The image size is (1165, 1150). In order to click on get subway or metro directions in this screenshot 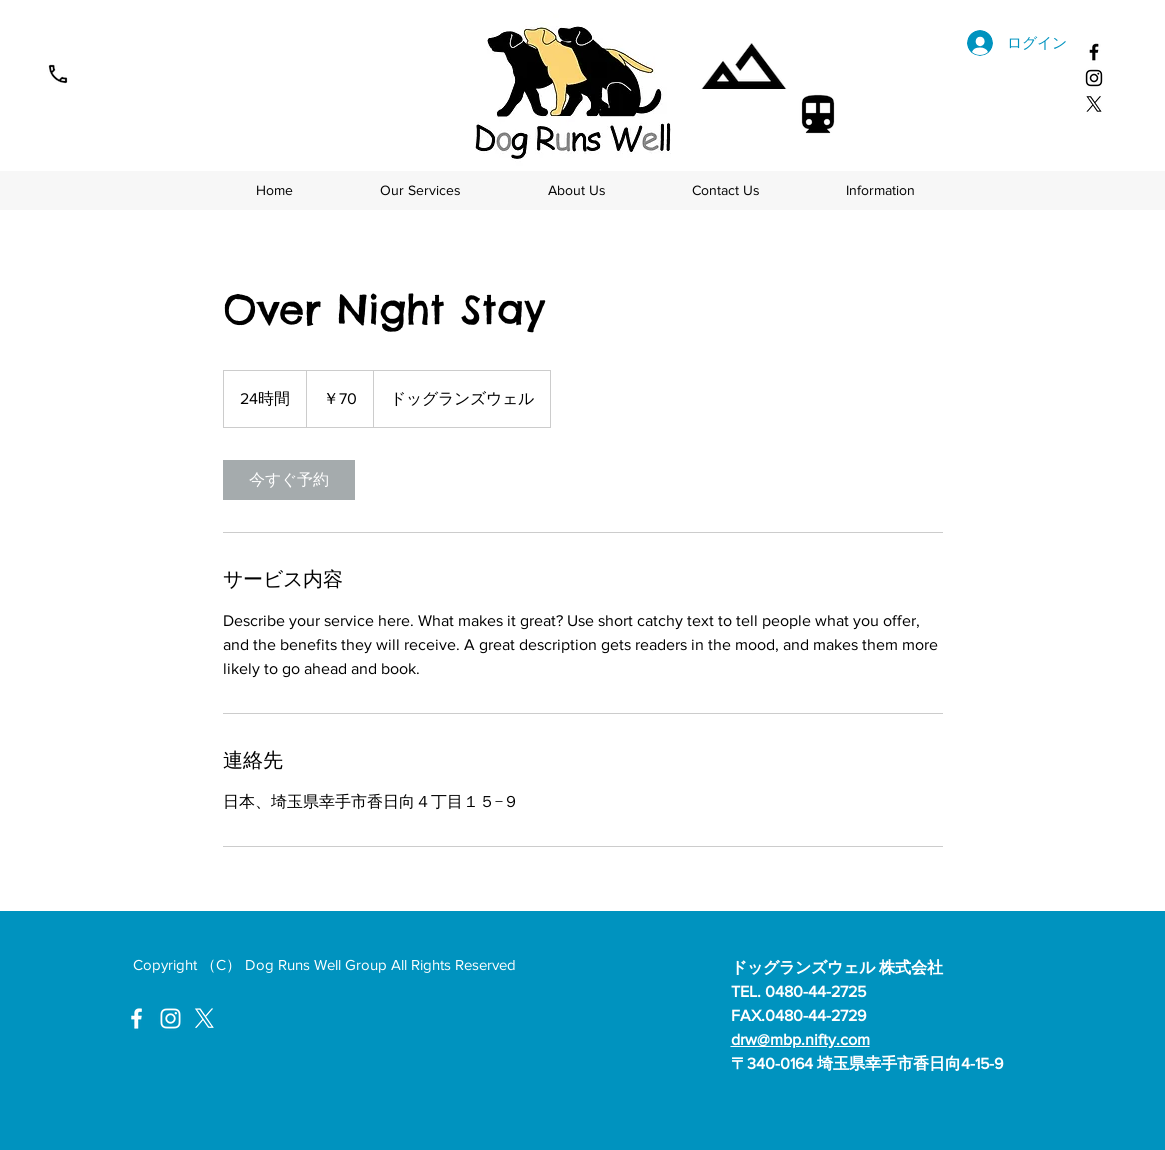, I will do `click(818, 115)`.